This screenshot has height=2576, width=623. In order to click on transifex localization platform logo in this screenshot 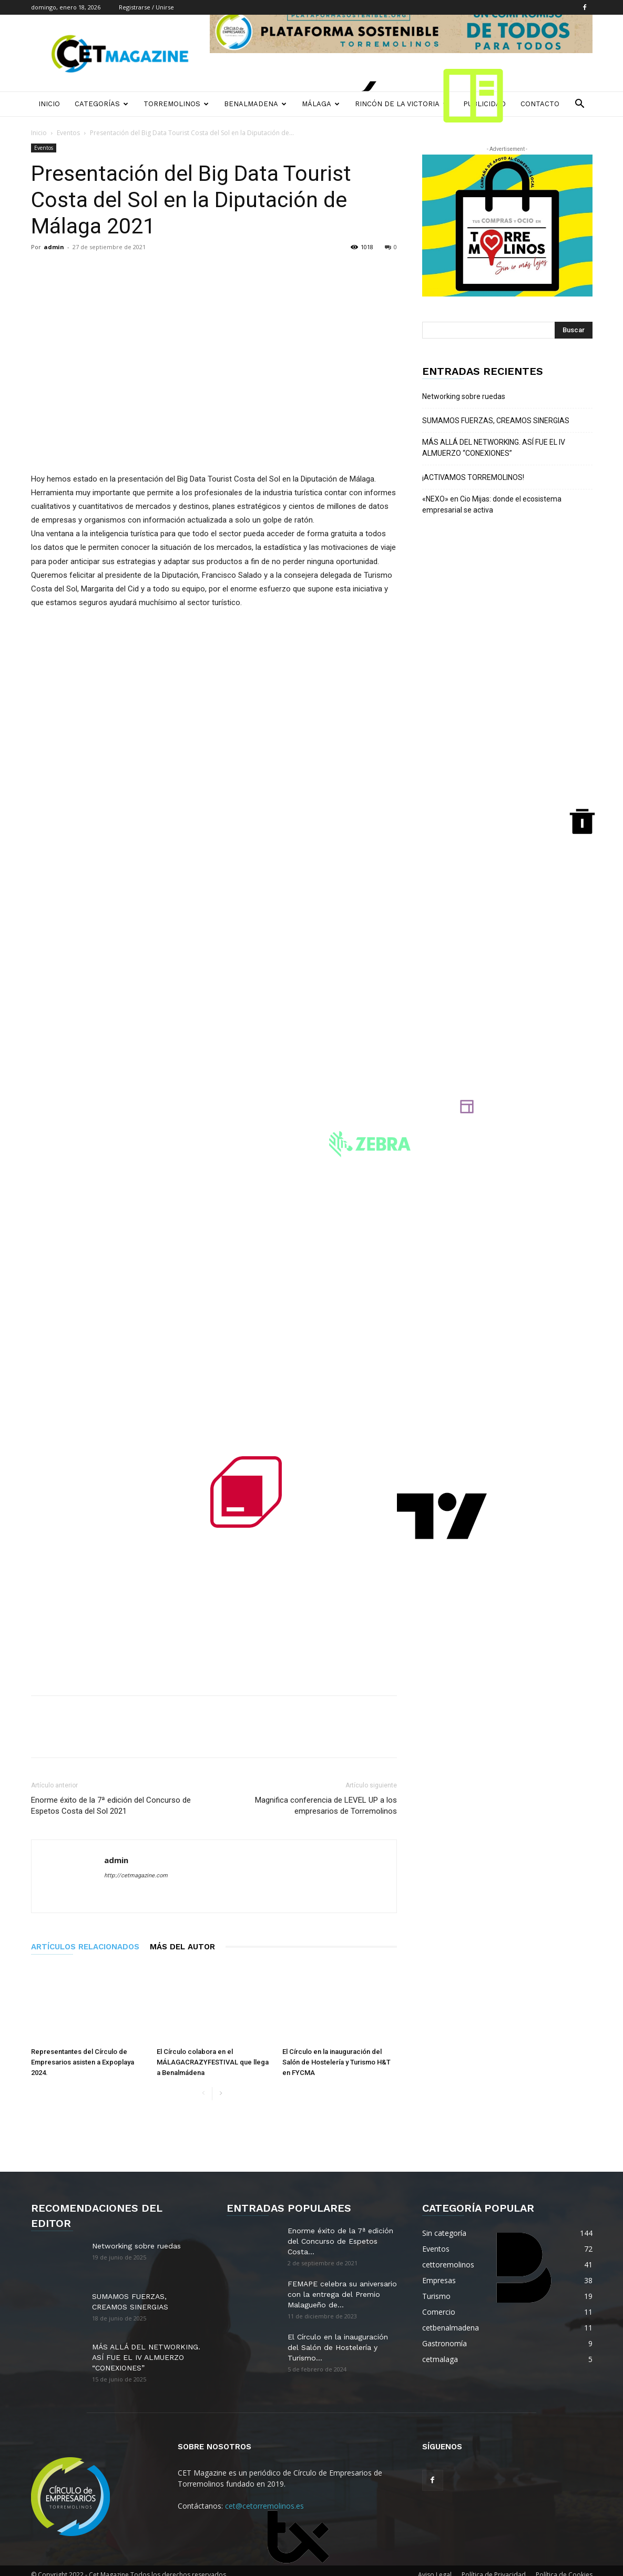, I will do `click(298, 2537)`.